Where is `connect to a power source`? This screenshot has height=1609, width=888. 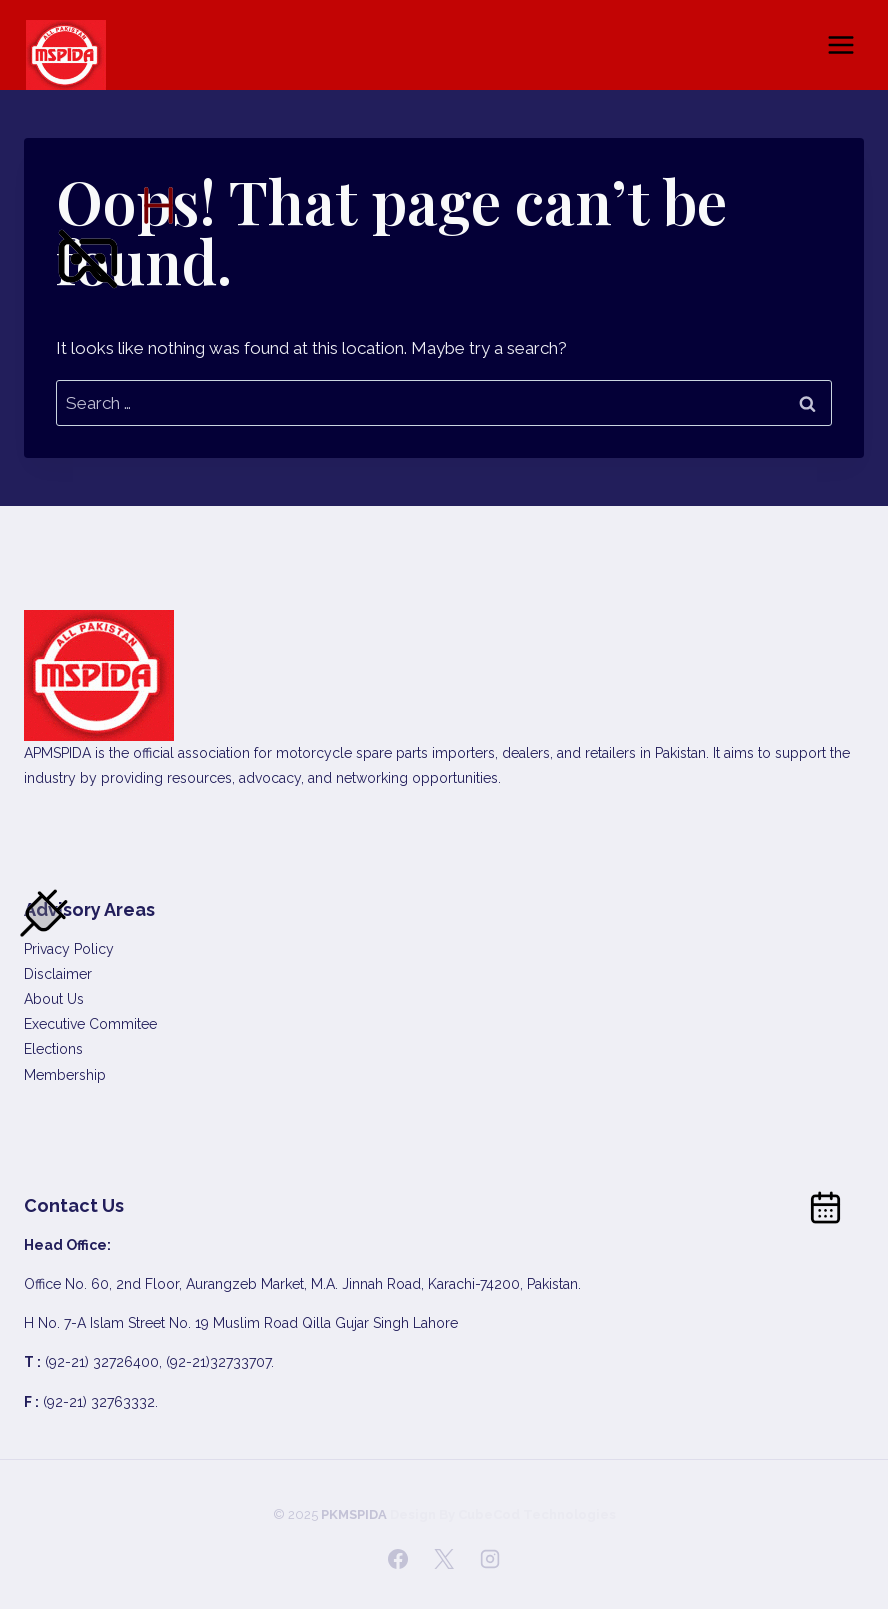 connect to a power source is located at coordinates (43, 914).